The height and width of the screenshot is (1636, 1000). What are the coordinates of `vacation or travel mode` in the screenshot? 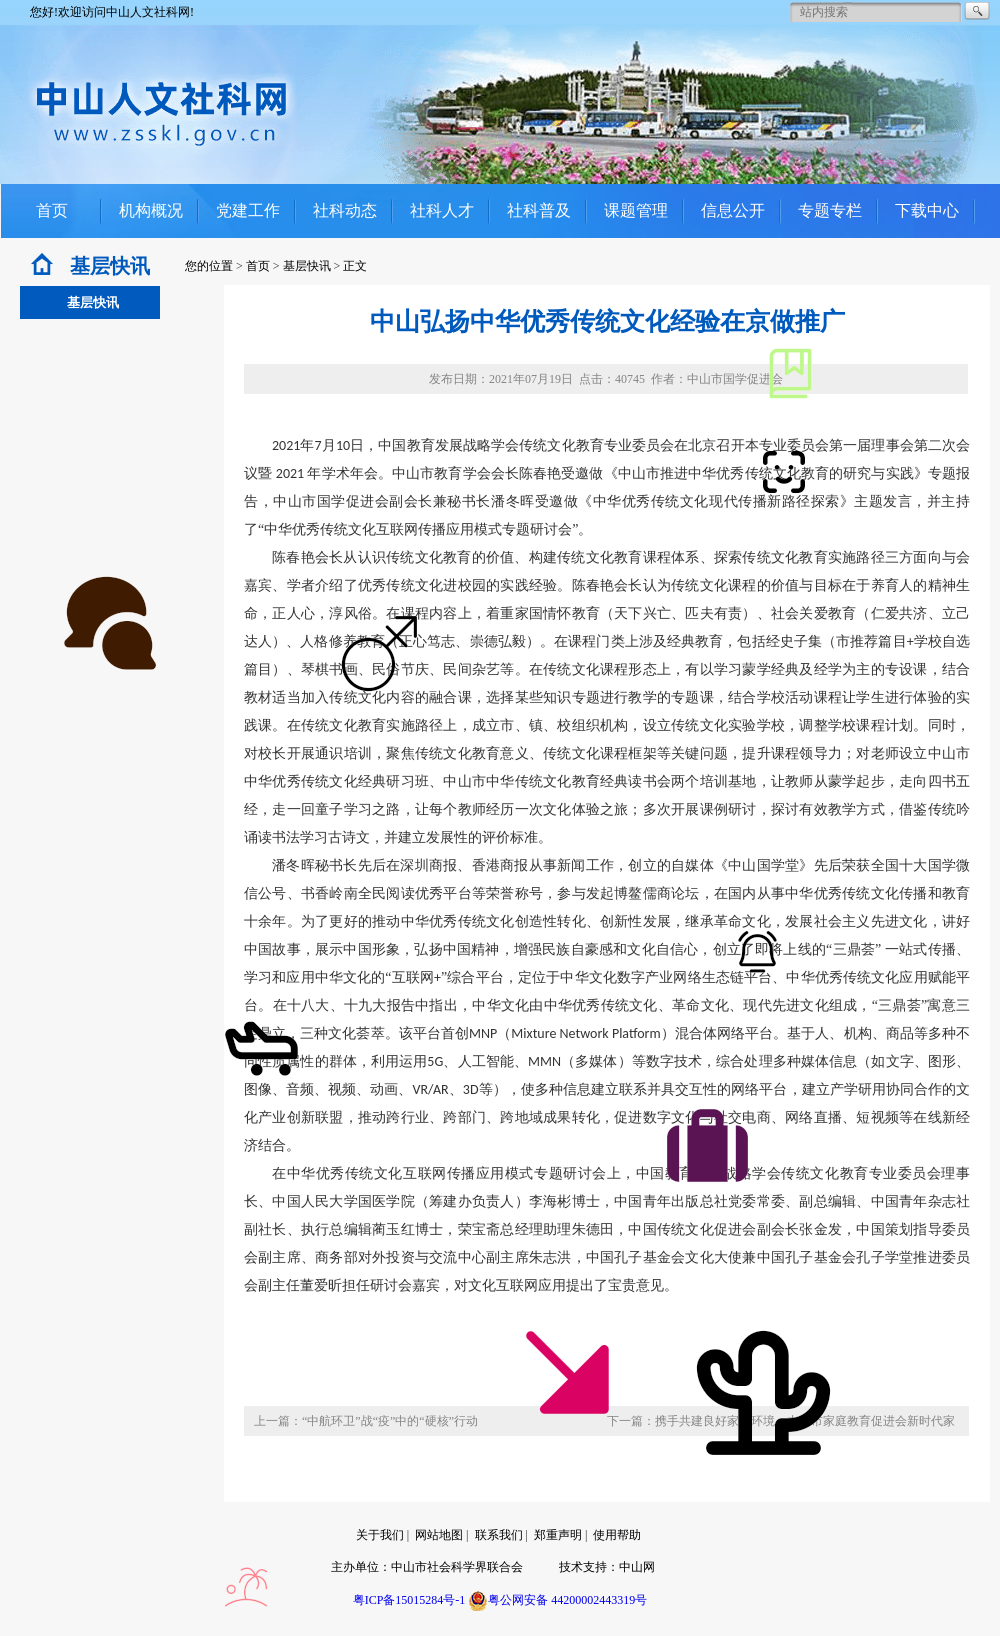 It's located at (246, 1587).